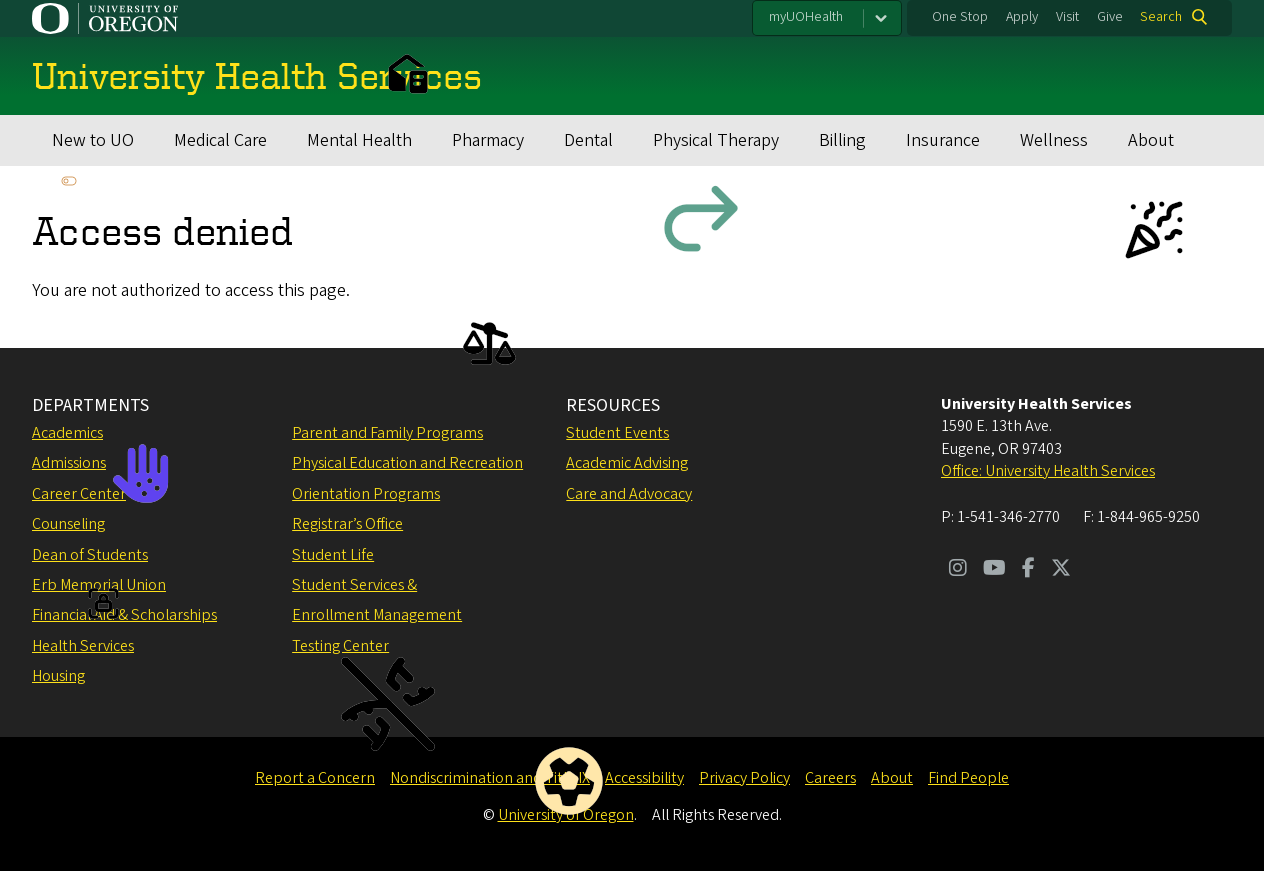  What do you see at coordinates (407, 75) in the screenshot?
I see `view an opened email or message` at bounding box center [407, 75].